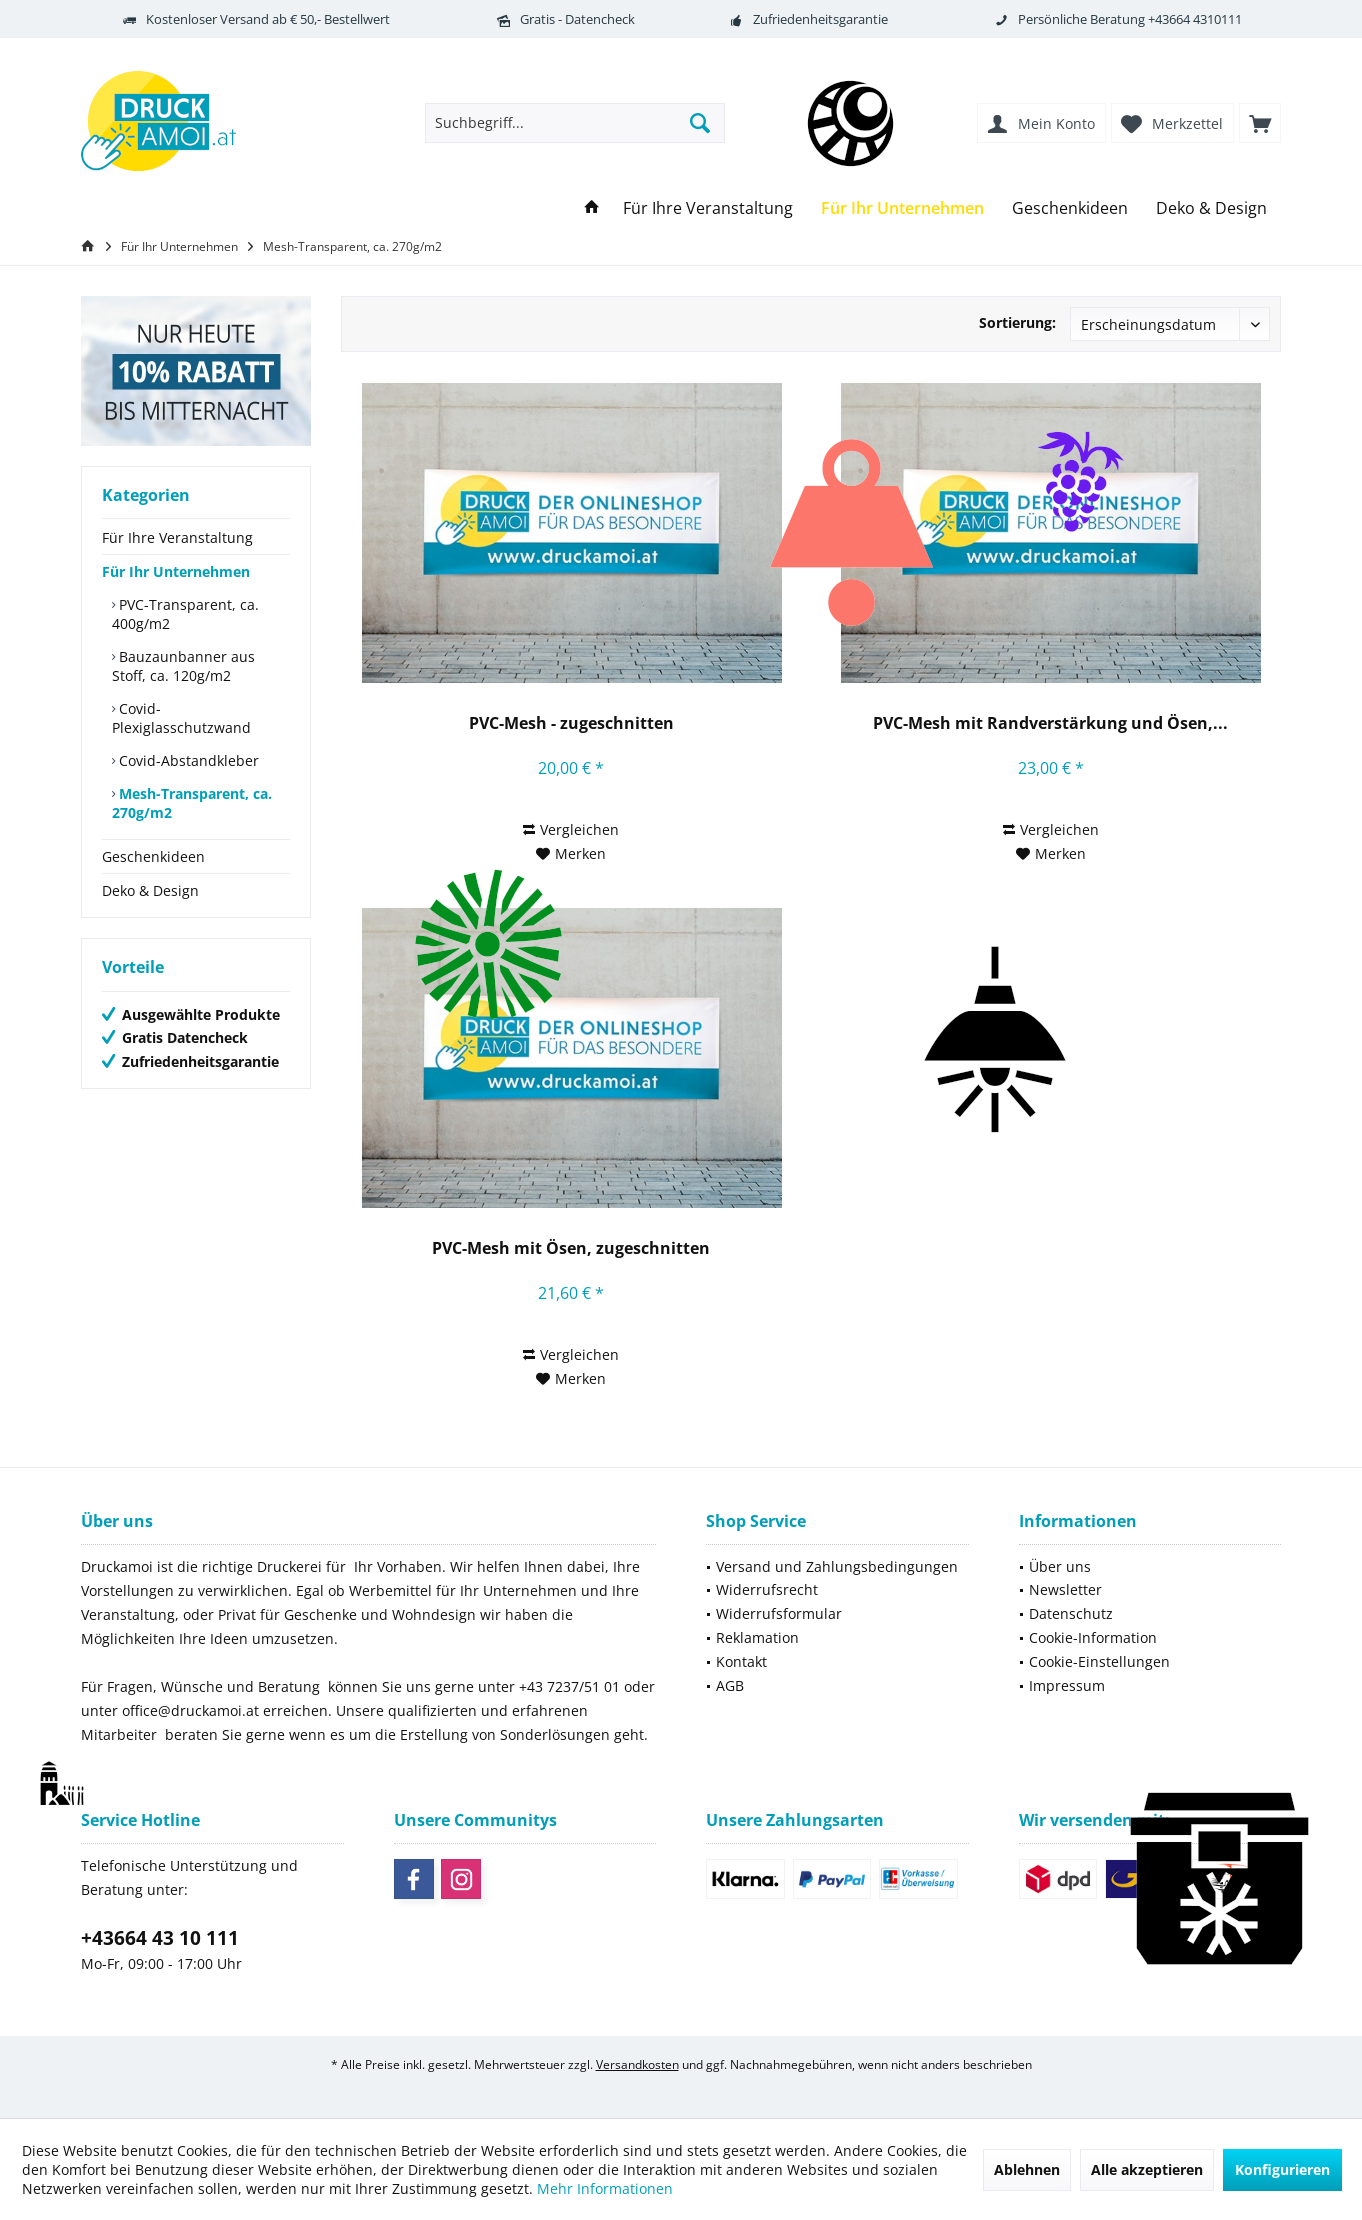  I want to click on decorative game achievement or badge icon, so click(850, 123).